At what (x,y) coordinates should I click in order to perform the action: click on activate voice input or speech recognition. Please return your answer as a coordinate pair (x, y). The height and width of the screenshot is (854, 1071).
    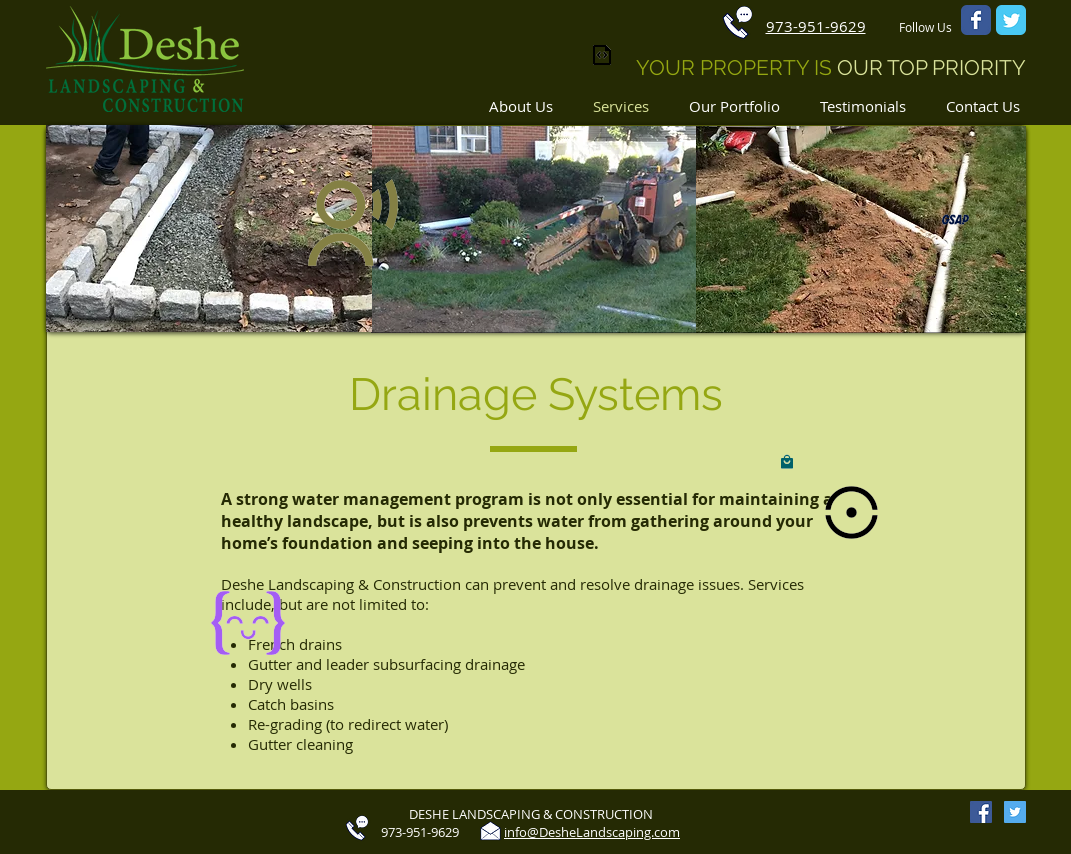
    Looking at the image, I should click on (353, 225).